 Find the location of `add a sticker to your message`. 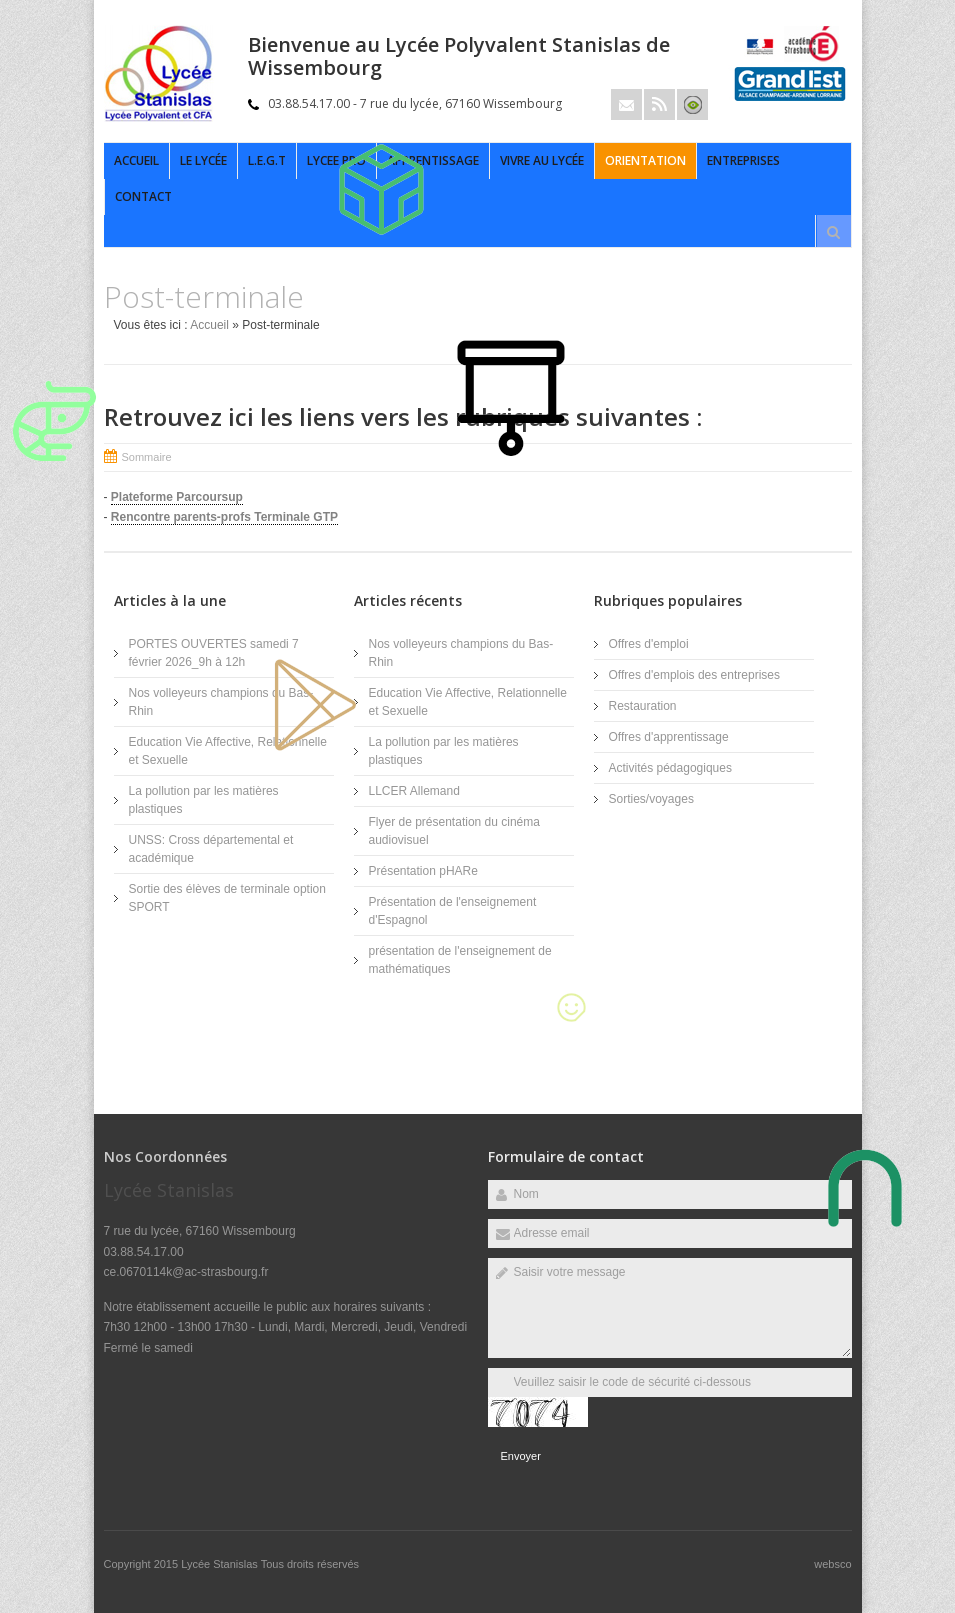

add a sticker to your message is located at coordinates (571, 1007).